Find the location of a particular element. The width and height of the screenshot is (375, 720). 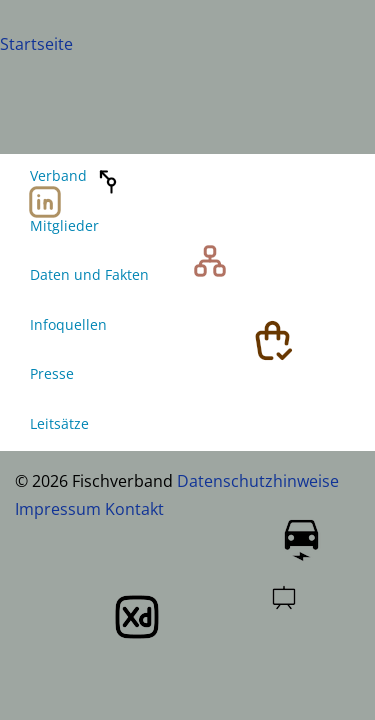

open Adobe XD application is located at coordinates (137, 617).